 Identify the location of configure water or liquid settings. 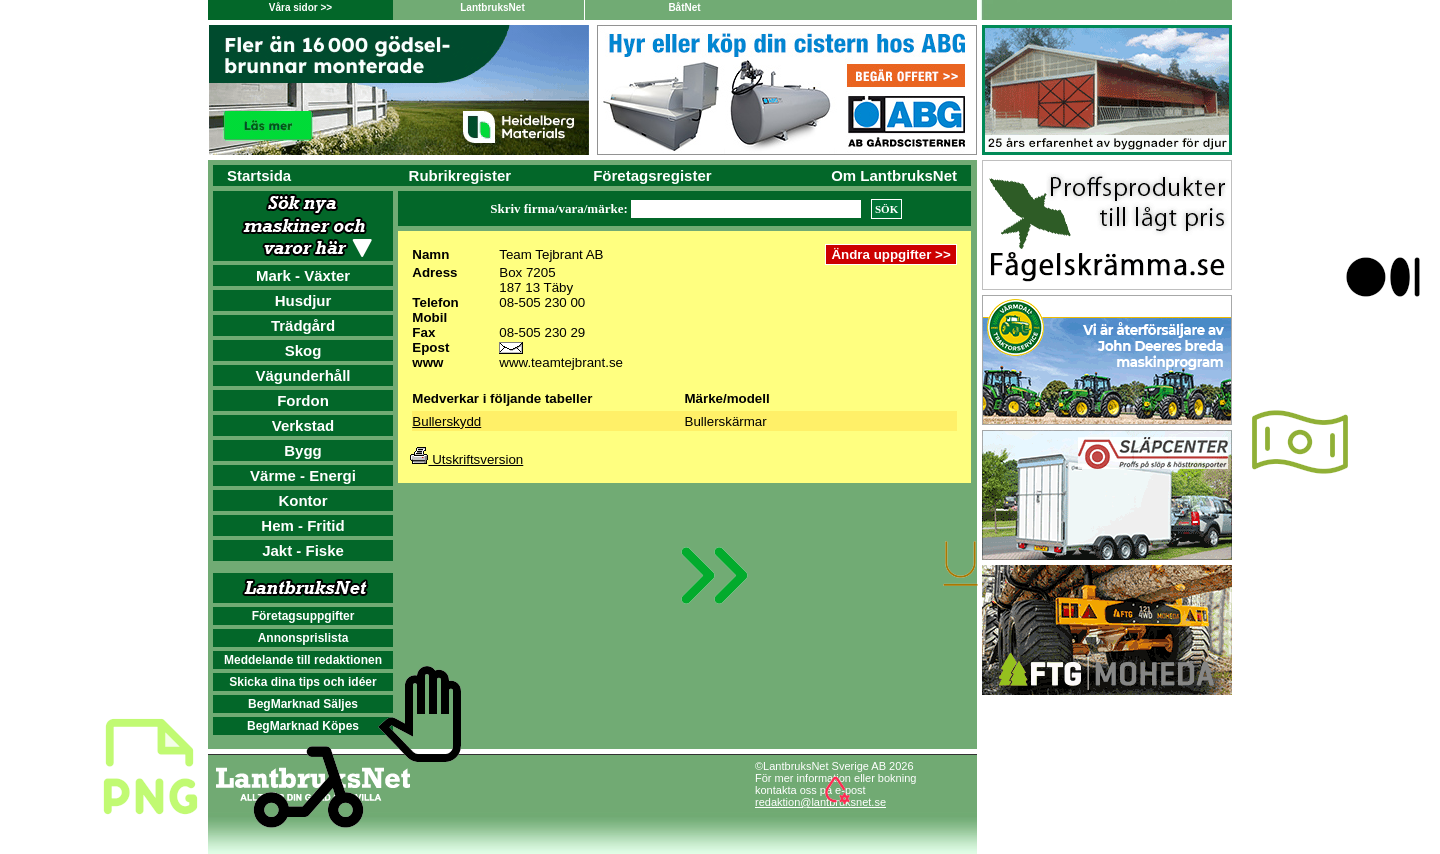
(835, 789).